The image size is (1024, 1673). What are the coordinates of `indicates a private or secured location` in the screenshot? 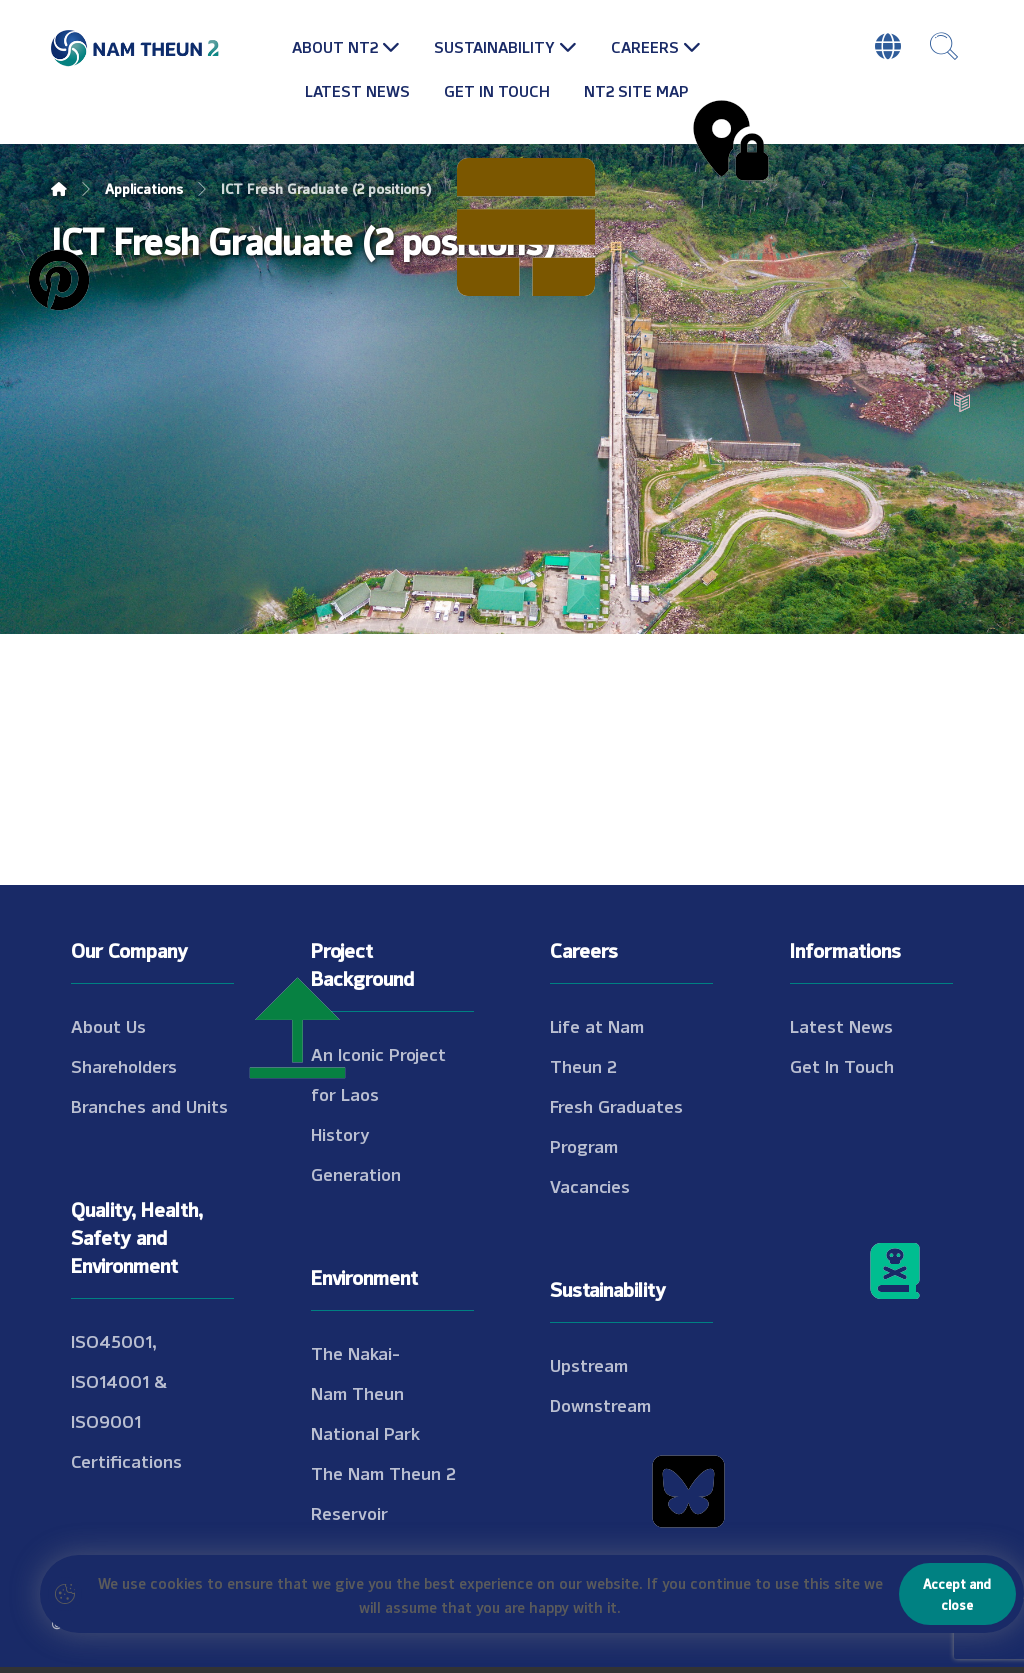 It's located at (731, 138).